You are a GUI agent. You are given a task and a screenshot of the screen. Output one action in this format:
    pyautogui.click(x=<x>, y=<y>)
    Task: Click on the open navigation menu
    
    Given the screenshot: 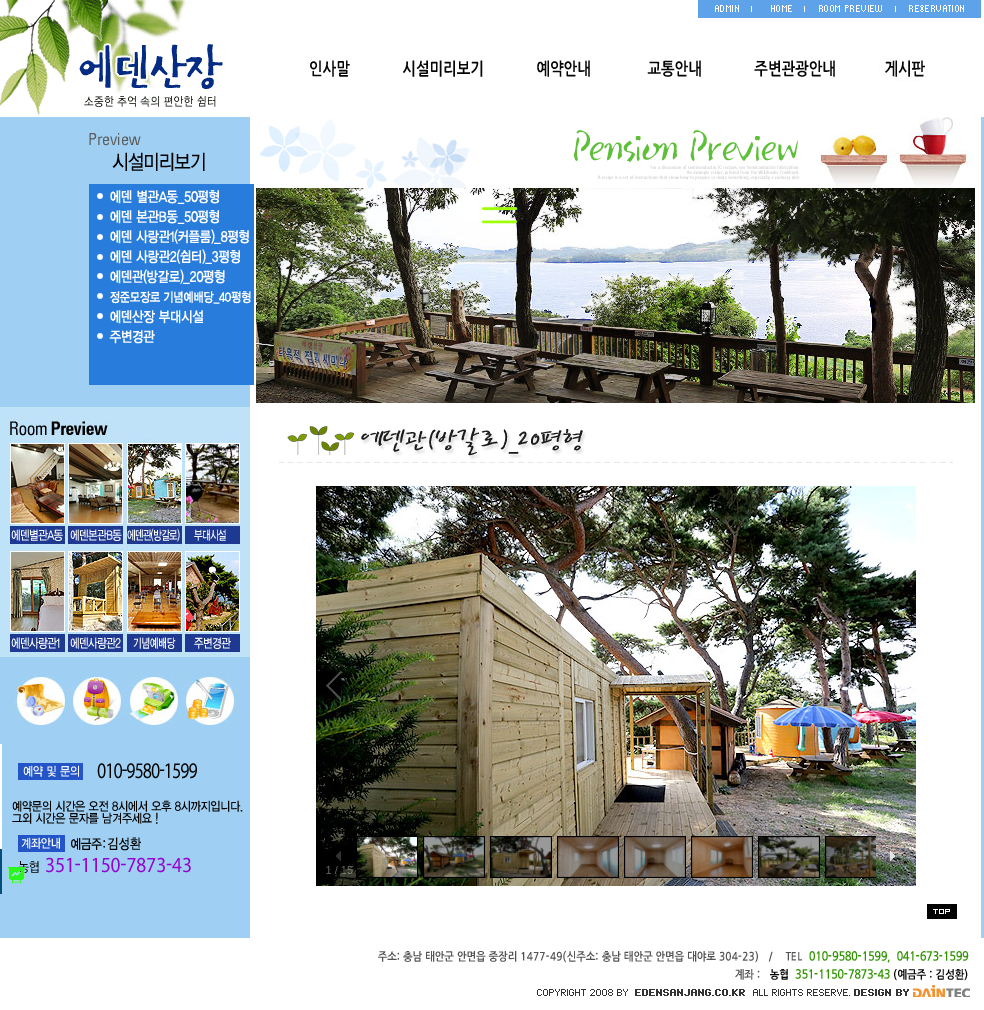 What is the action you would take?
    pyautogui.click(x=499, y=214)
    